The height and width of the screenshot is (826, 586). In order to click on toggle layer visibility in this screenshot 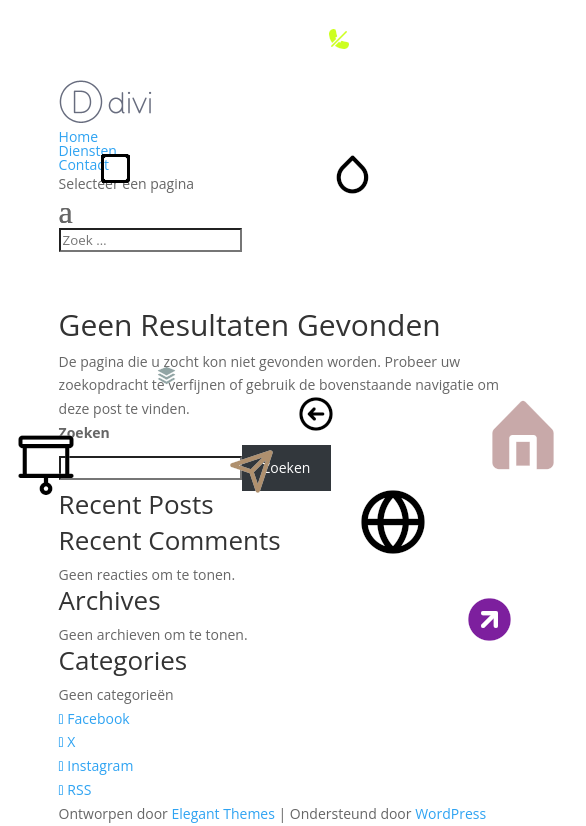, I will do `click(166, 375)`.